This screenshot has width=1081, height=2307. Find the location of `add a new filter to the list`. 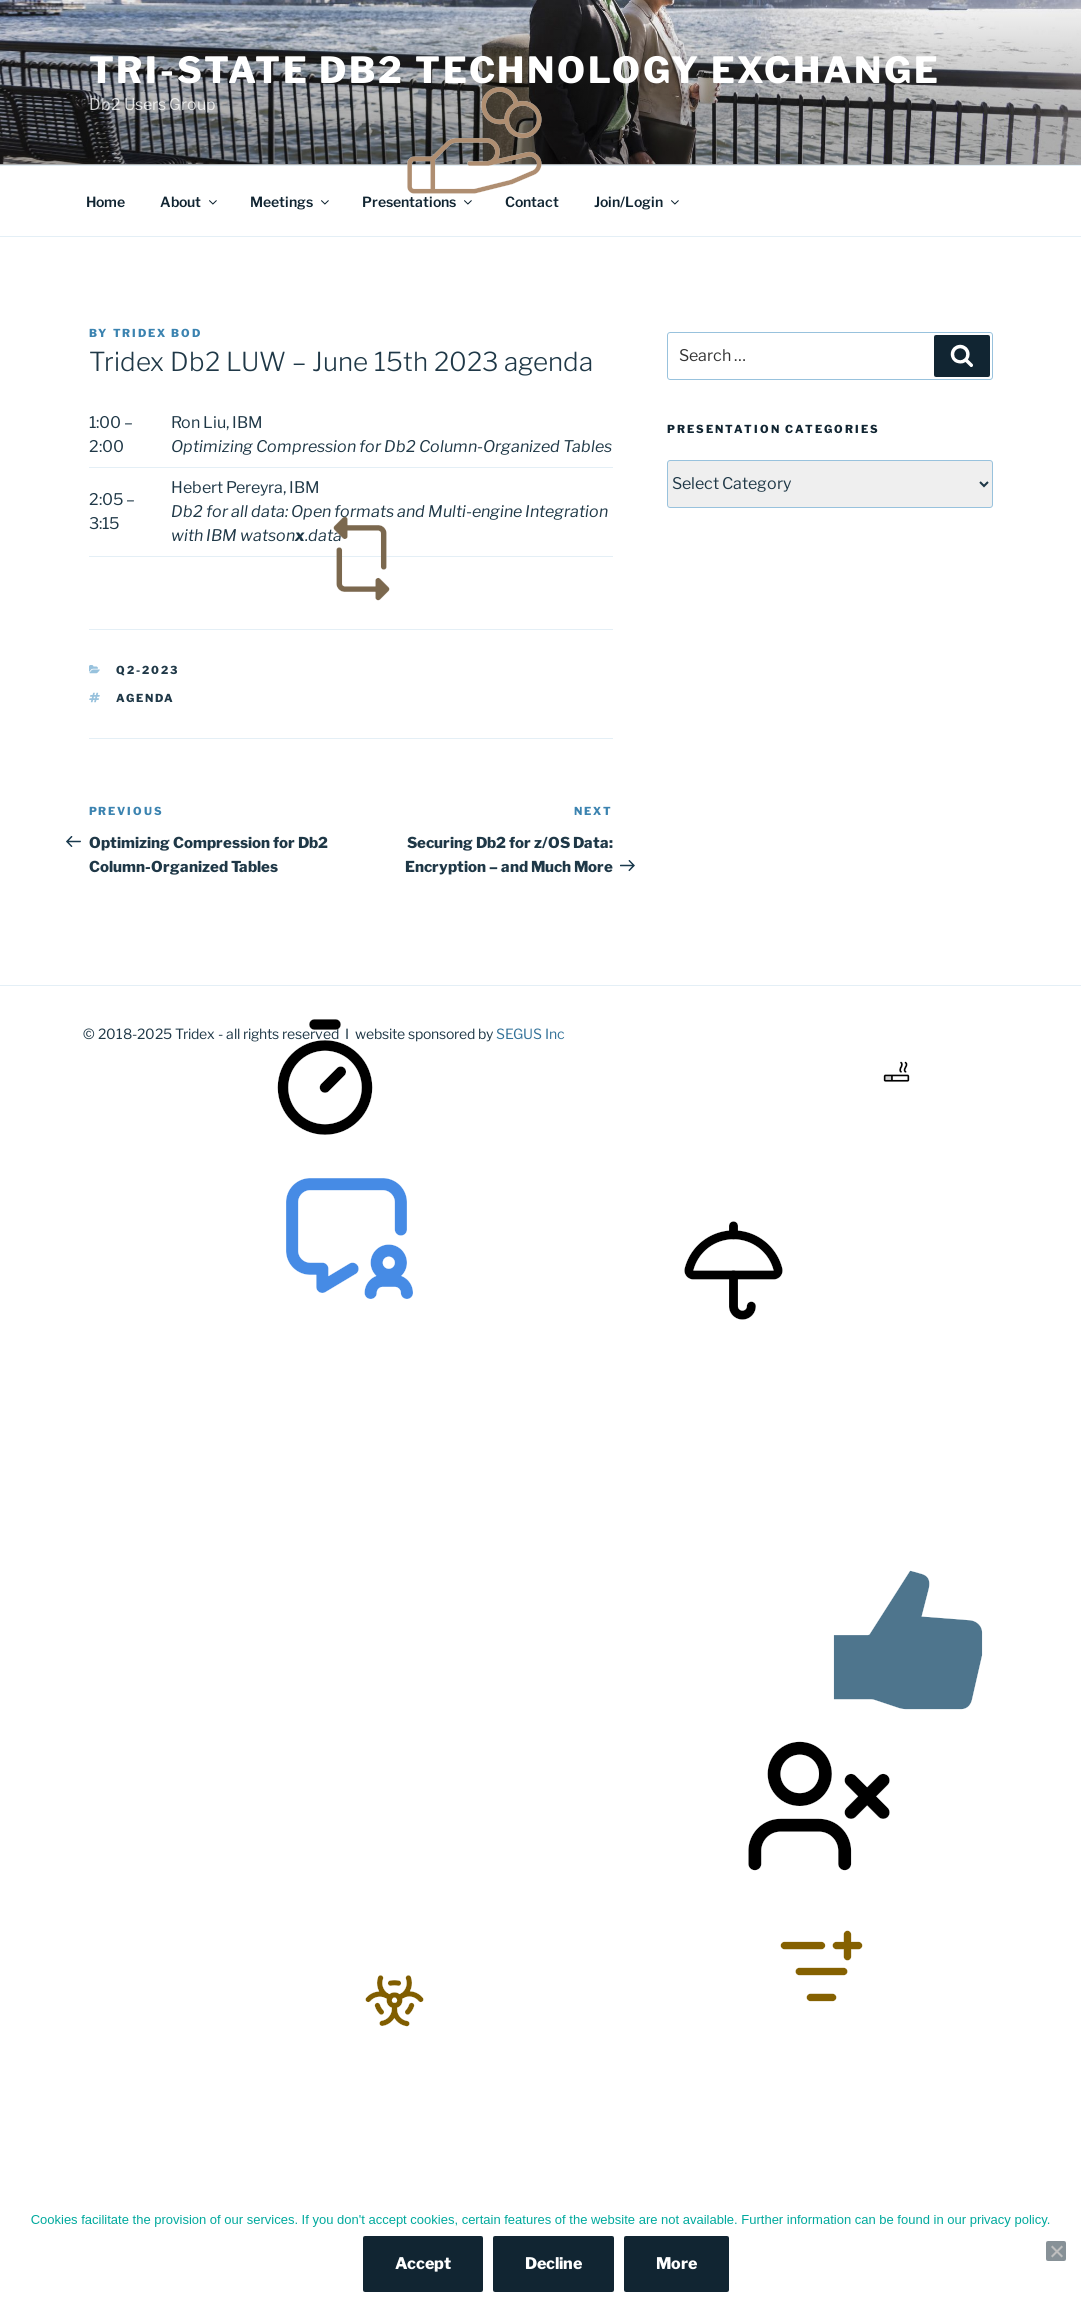

add a new filter to the list is located at coordinates (821, 1971).